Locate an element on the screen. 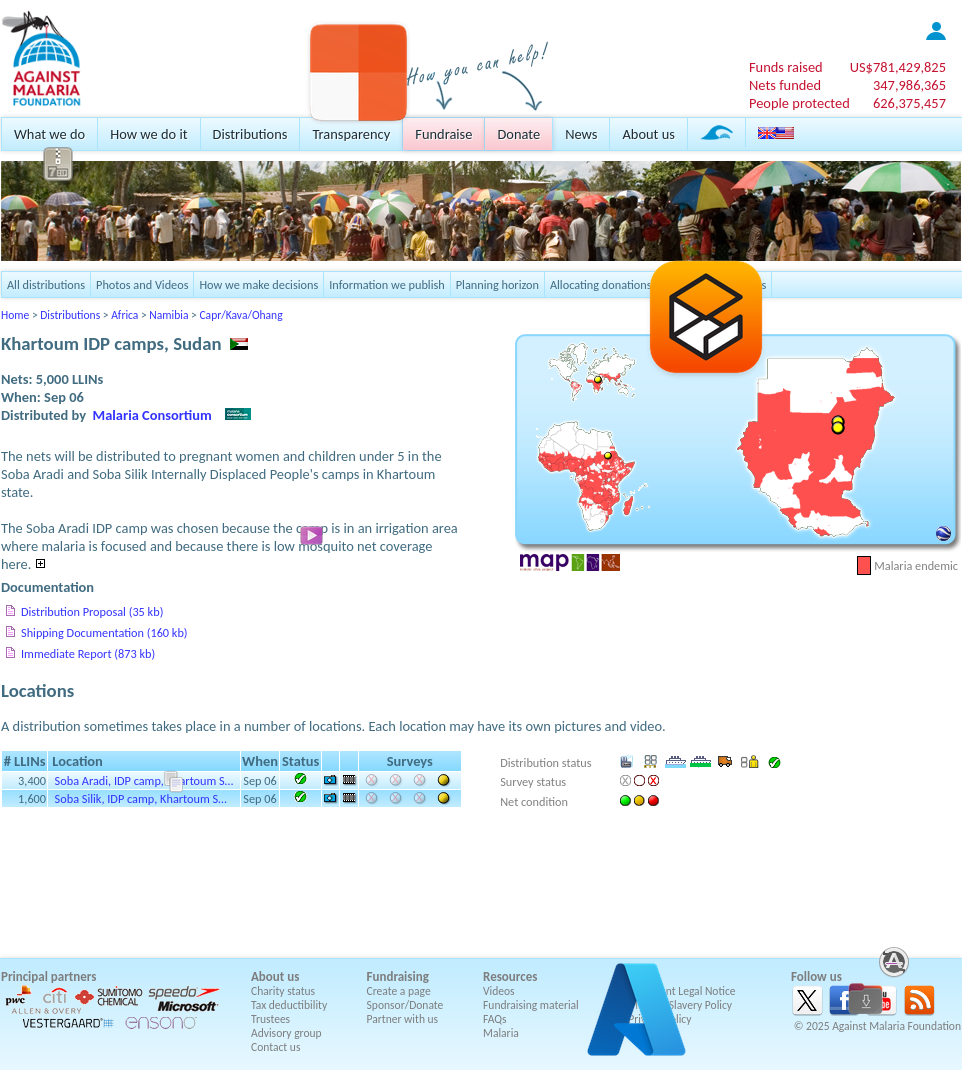  copy selected content to clipboard is located at coordinates (173, 781).